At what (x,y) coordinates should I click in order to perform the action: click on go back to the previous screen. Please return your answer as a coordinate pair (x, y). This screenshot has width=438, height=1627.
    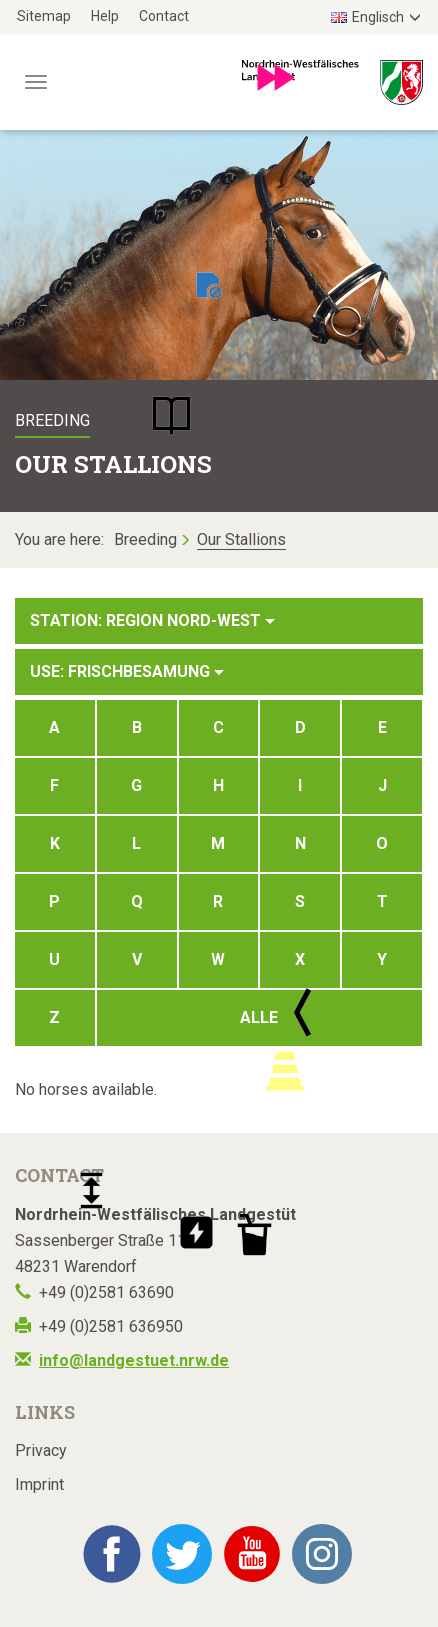
    Looking at the image, I should click on (303, 1012).